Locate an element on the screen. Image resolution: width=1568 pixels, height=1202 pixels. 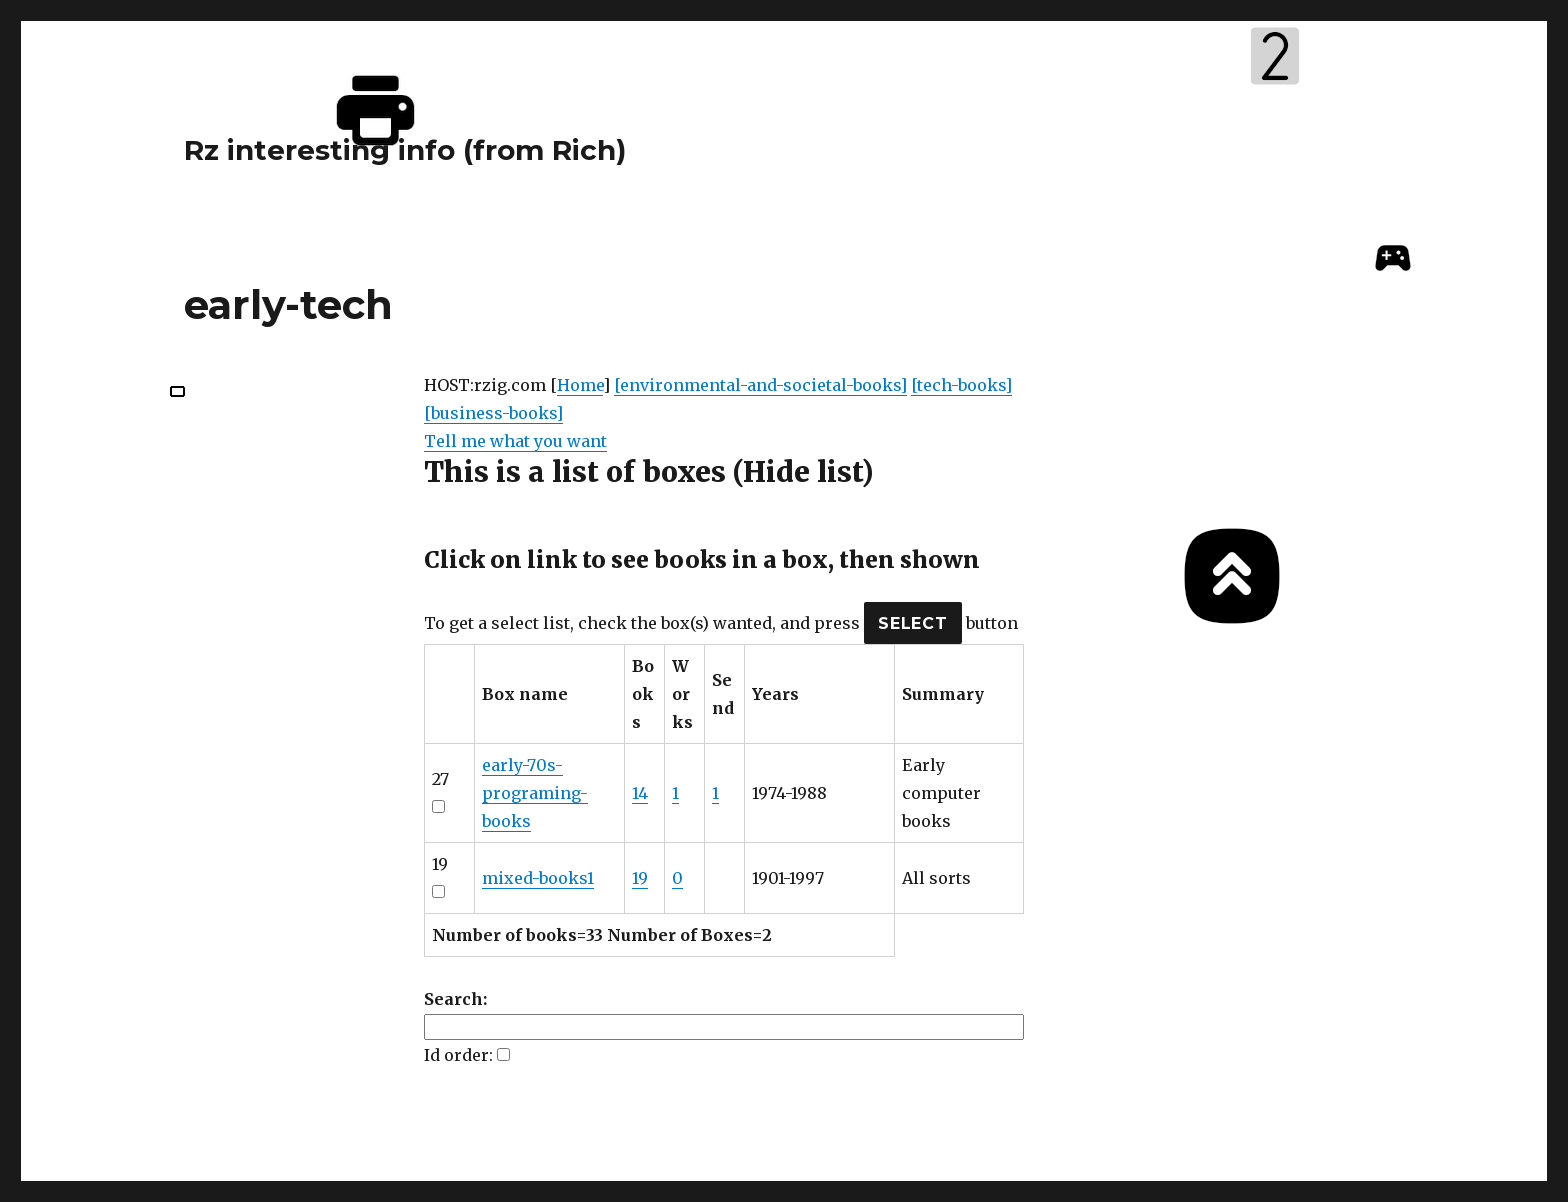
access gaming or esports features is located at coordinates (1393, 258).